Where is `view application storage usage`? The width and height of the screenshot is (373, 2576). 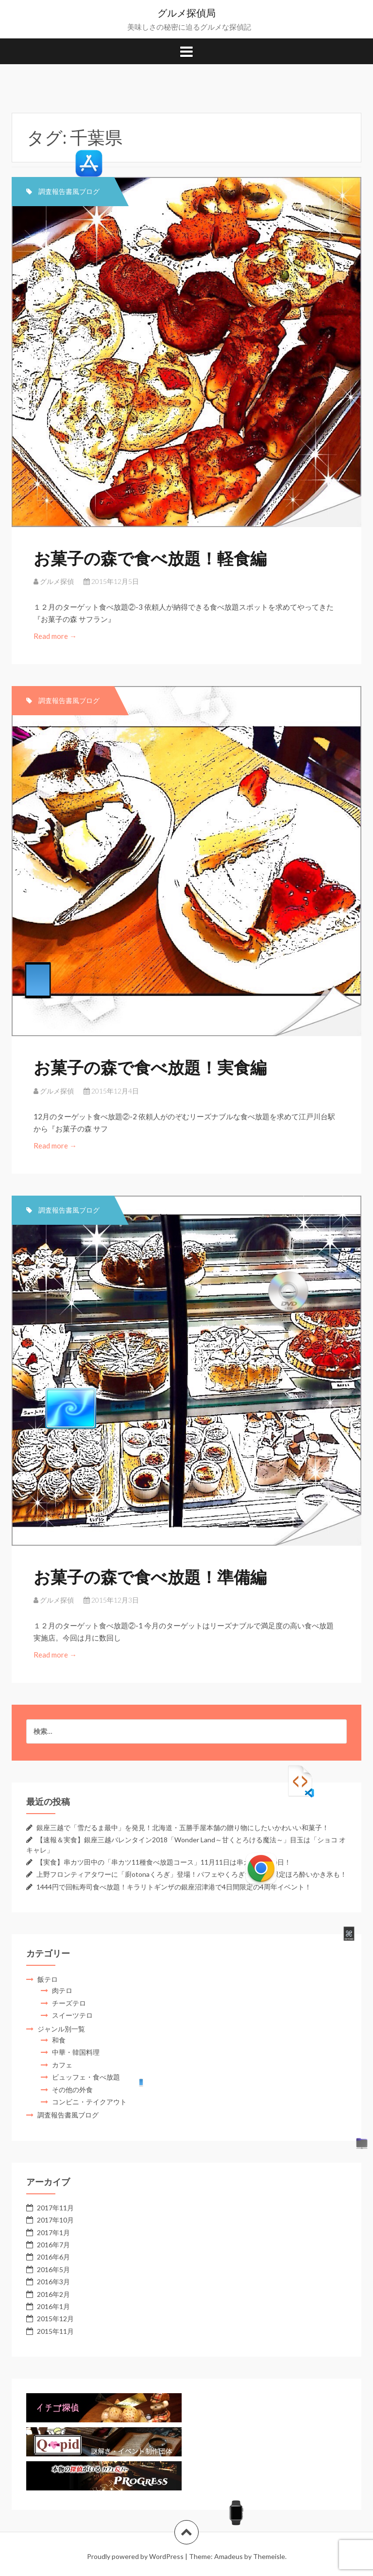 view application storage usage is located at coordinates (89, 163).